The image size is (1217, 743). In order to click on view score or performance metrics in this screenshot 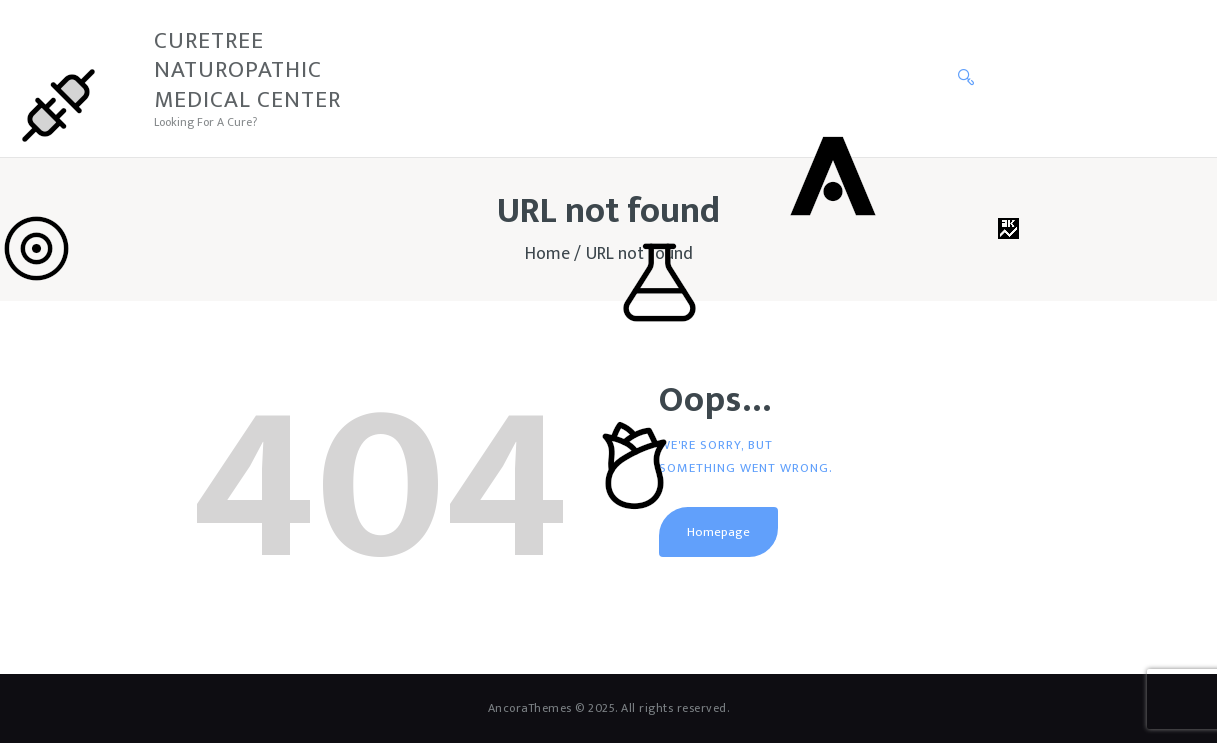, I will do `click(1008, 228)`.